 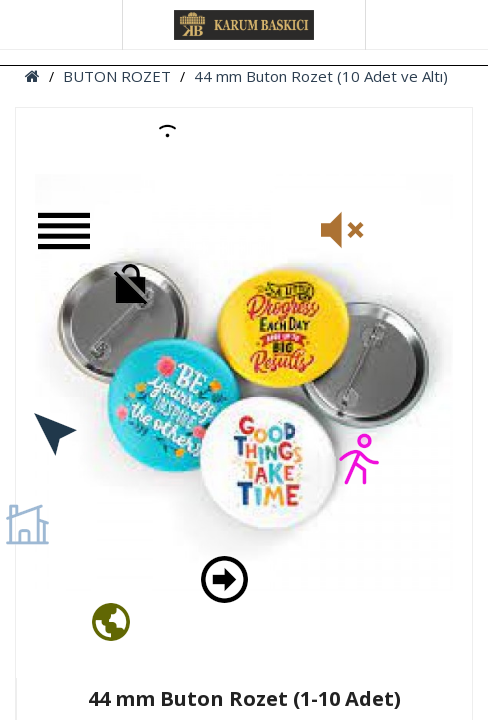 What do you see at coordinates (27, 524) in the screenshot?
I see `navigate to home screen` at bounding box center [27, 524].